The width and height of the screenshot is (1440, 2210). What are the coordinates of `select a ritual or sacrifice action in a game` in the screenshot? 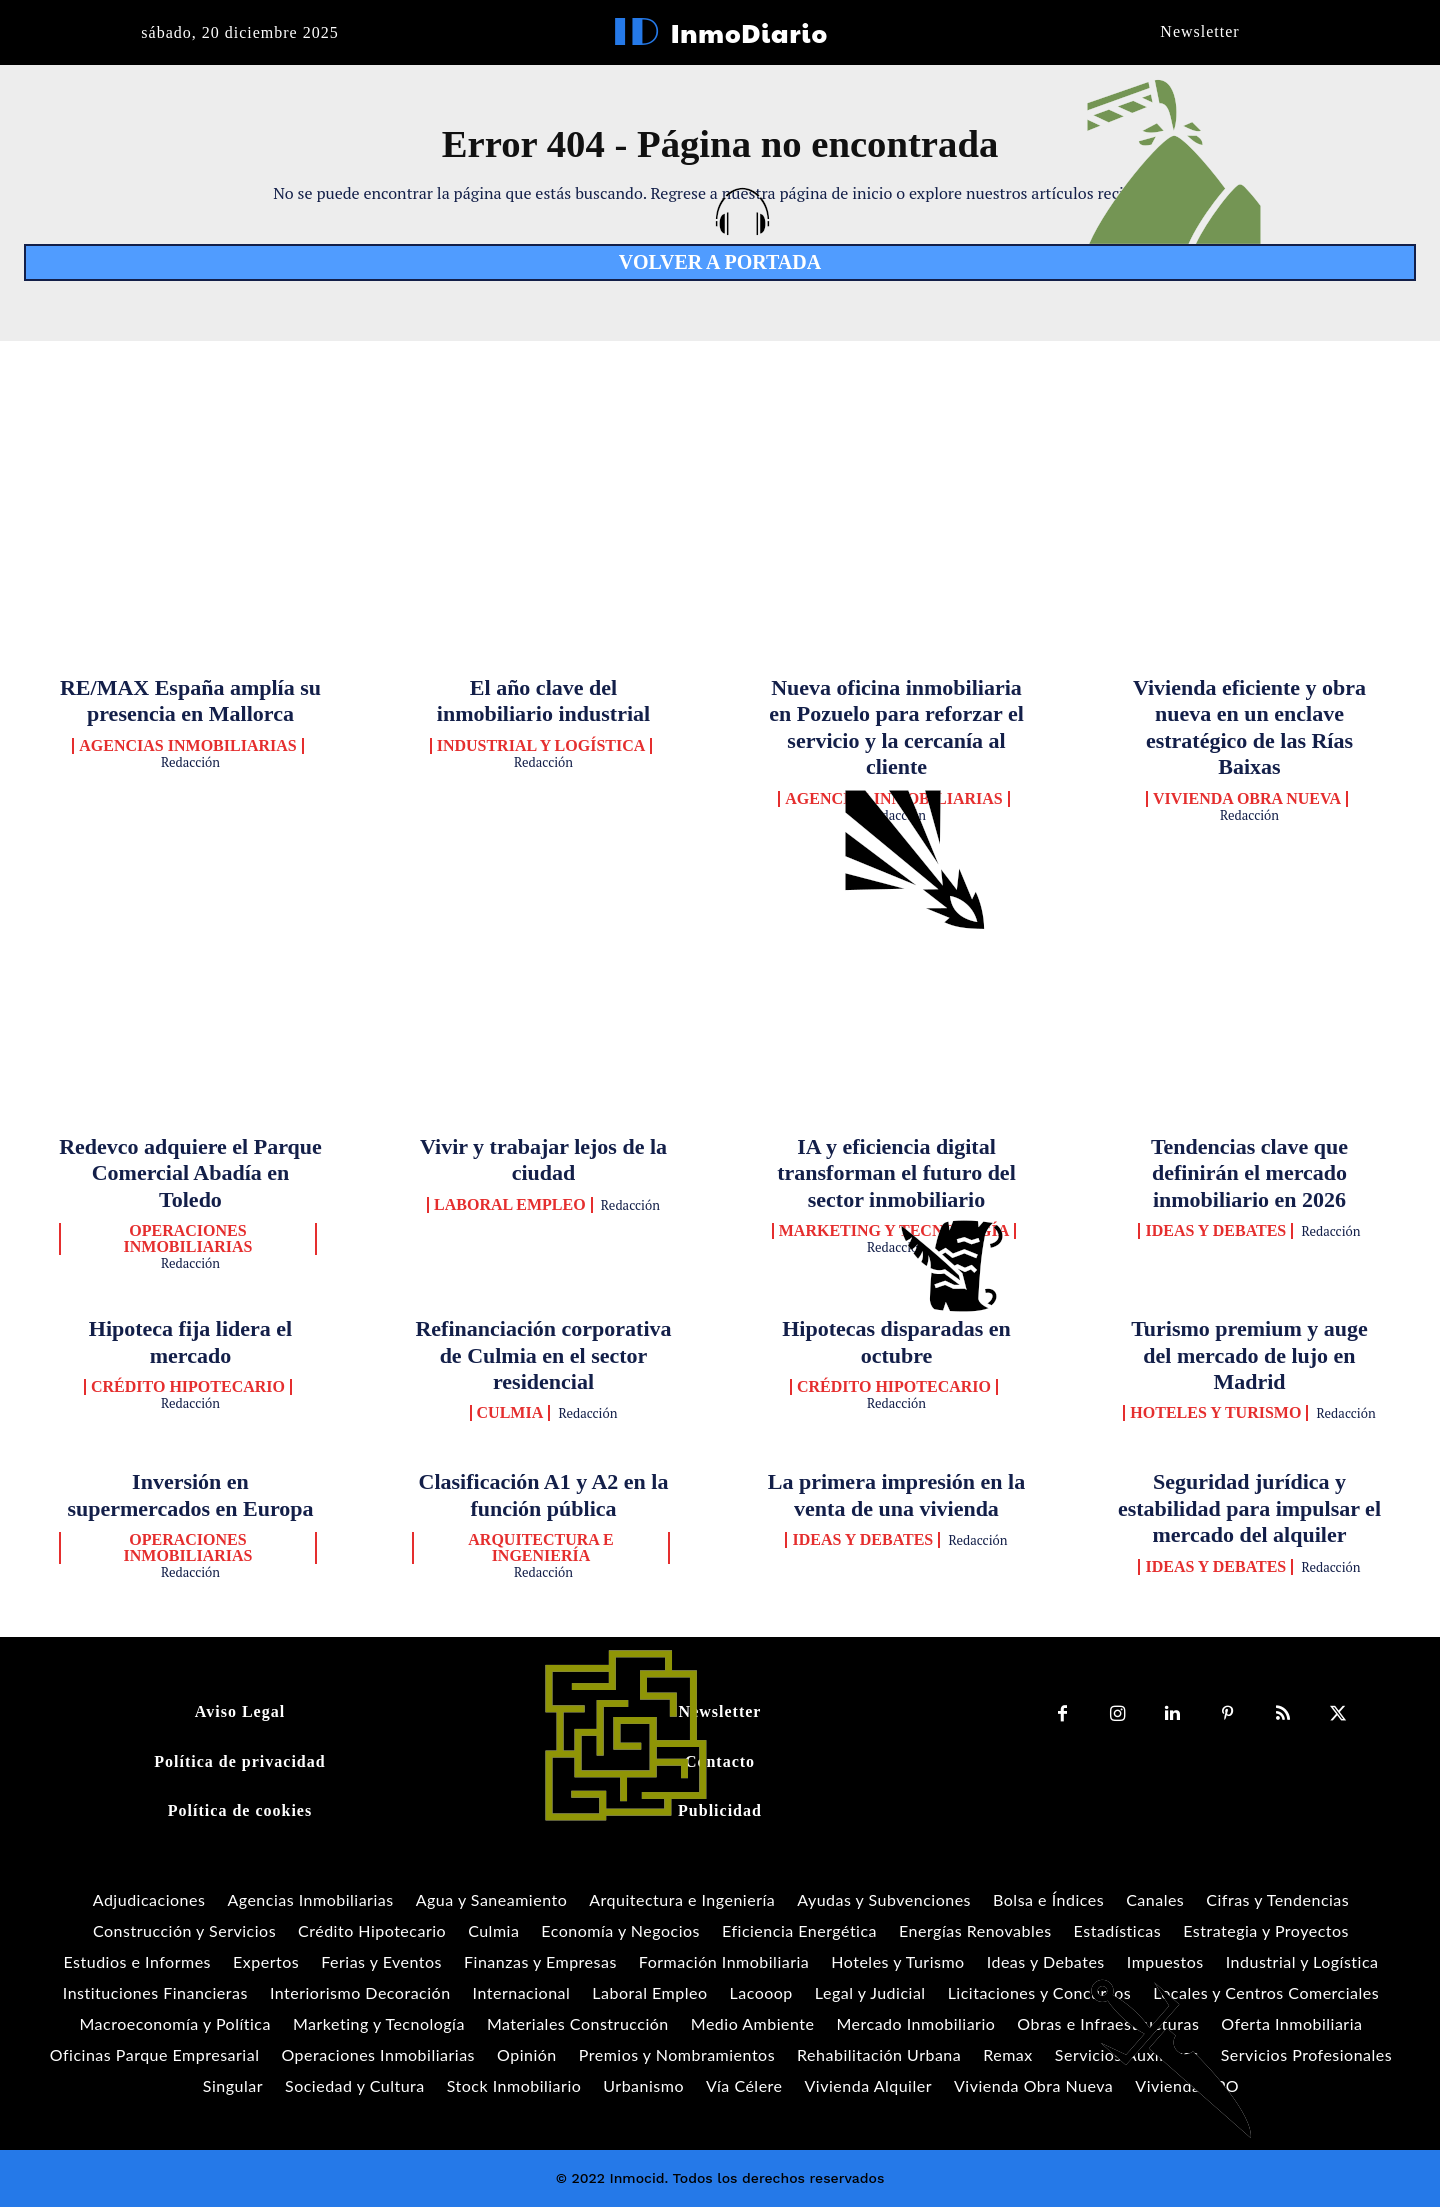 It's located at (1171, 2059).